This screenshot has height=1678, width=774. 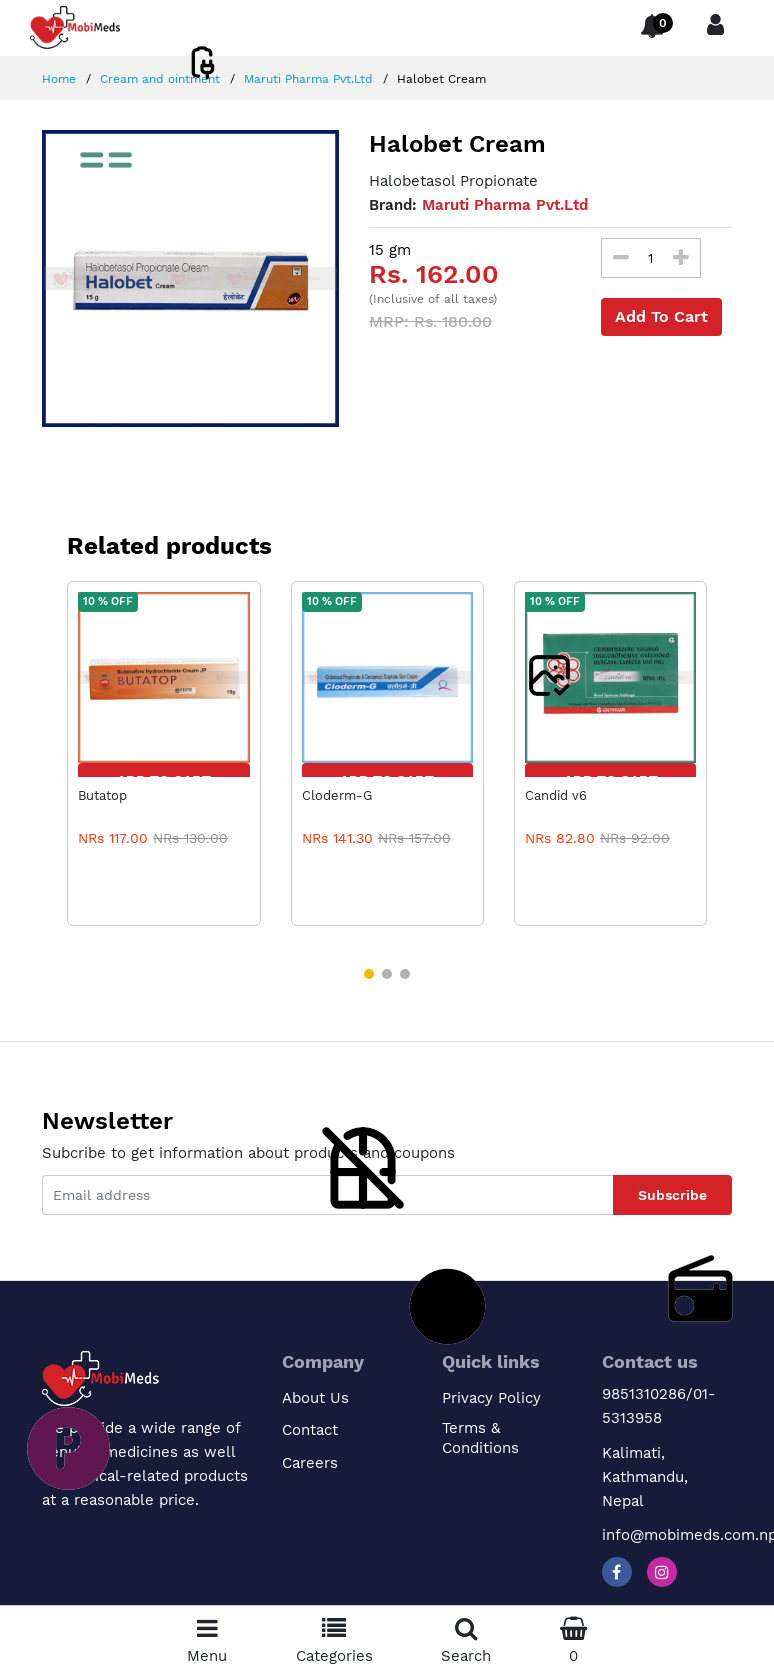 I want to click on open radio or audio streaming, so click(x=700, y=1289).